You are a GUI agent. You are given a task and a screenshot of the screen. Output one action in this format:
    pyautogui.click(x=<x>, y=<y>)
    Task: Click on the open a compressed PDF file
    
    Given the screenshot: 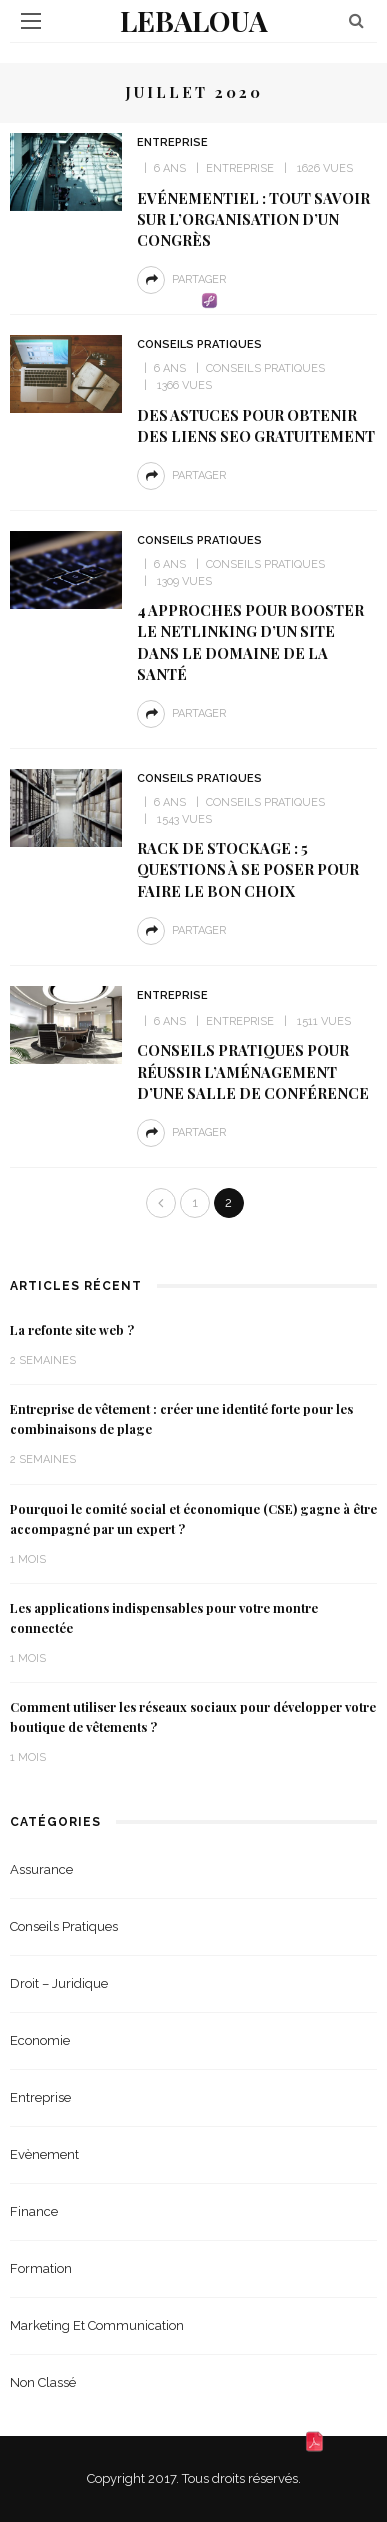 What is the action you would take?
    pyautogui.click(x=314, y=2441)
    